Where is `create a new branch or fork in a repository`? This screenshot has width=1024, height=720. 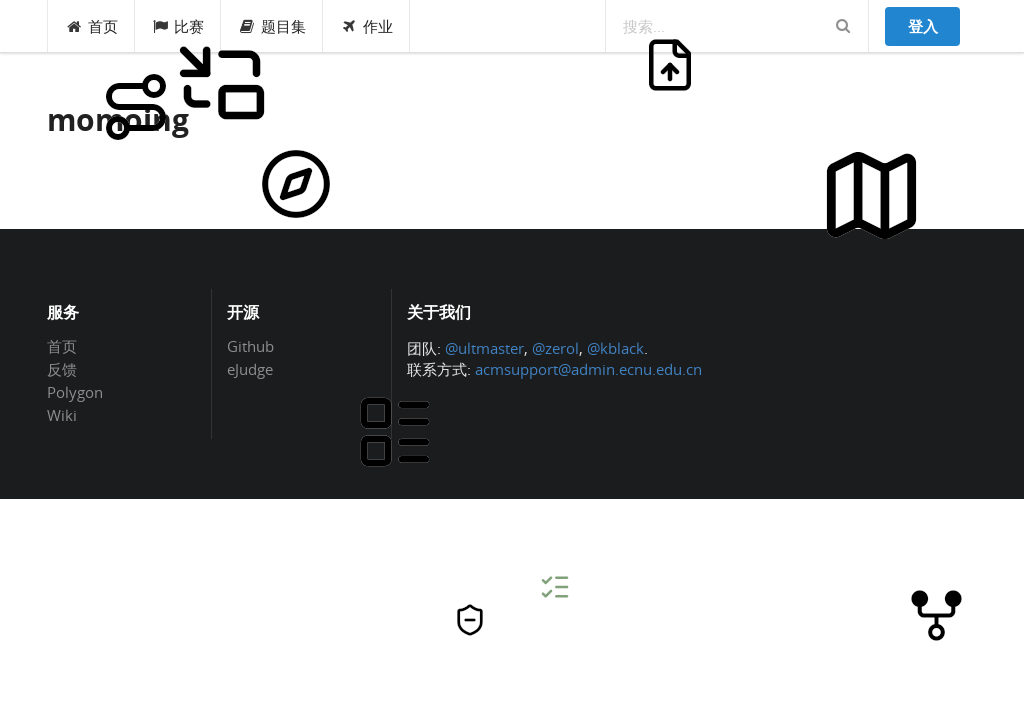
create a new branch or fork in a repository is located at coordinates (936, 615).